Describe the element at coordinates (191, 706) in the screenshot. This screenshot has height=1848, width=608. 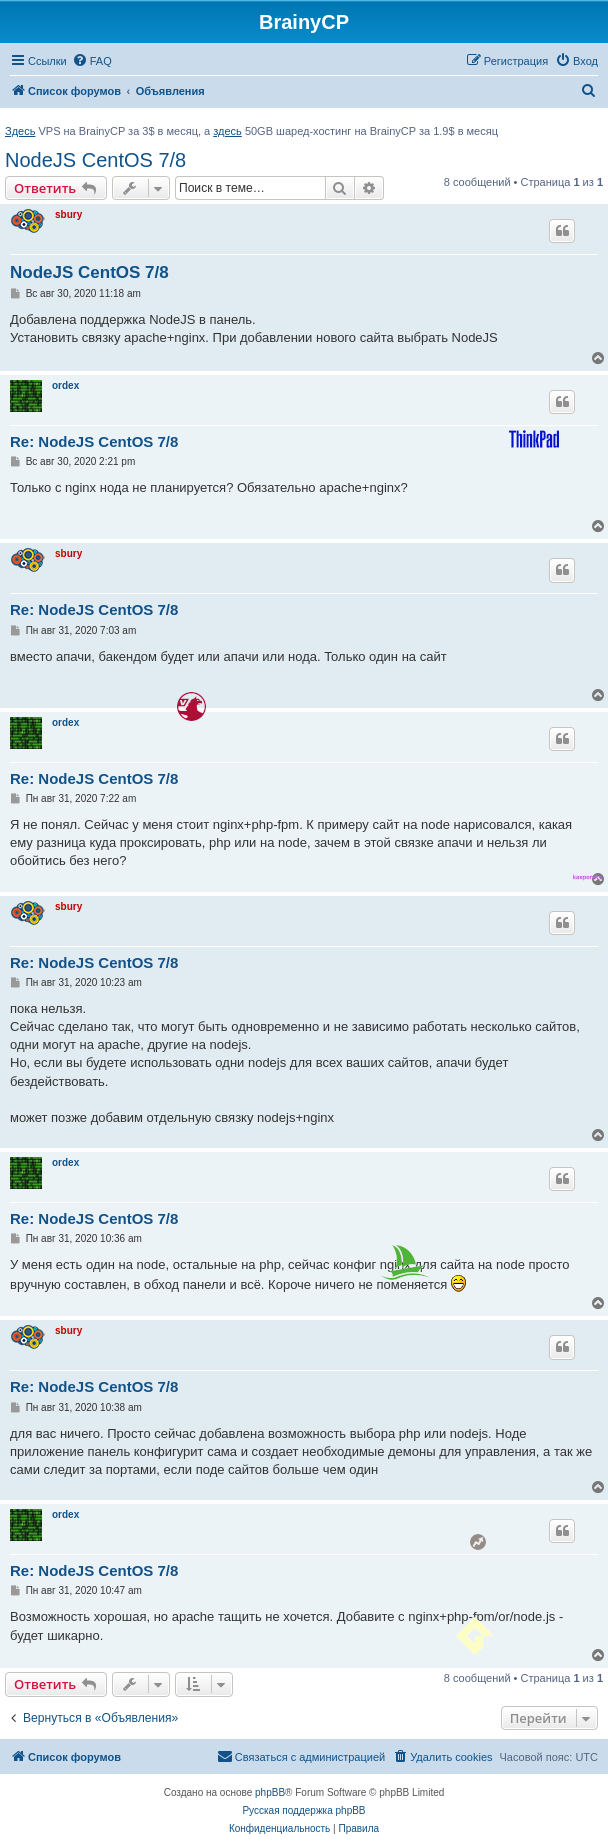
I see `vauxhall motors brand logo` at that location.